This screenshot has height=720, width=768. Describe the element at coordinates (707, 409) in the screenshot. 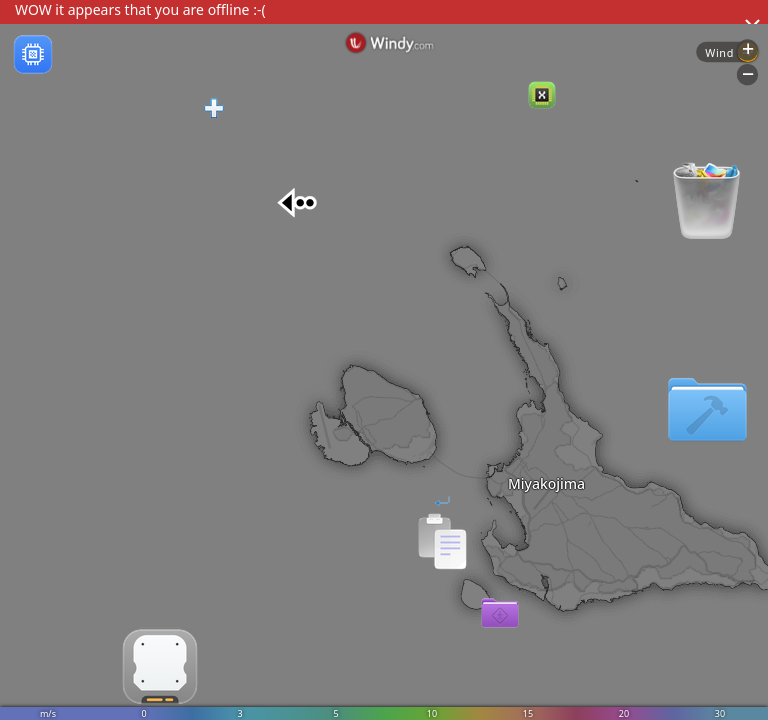

I see `open the utilities folder` at that location.